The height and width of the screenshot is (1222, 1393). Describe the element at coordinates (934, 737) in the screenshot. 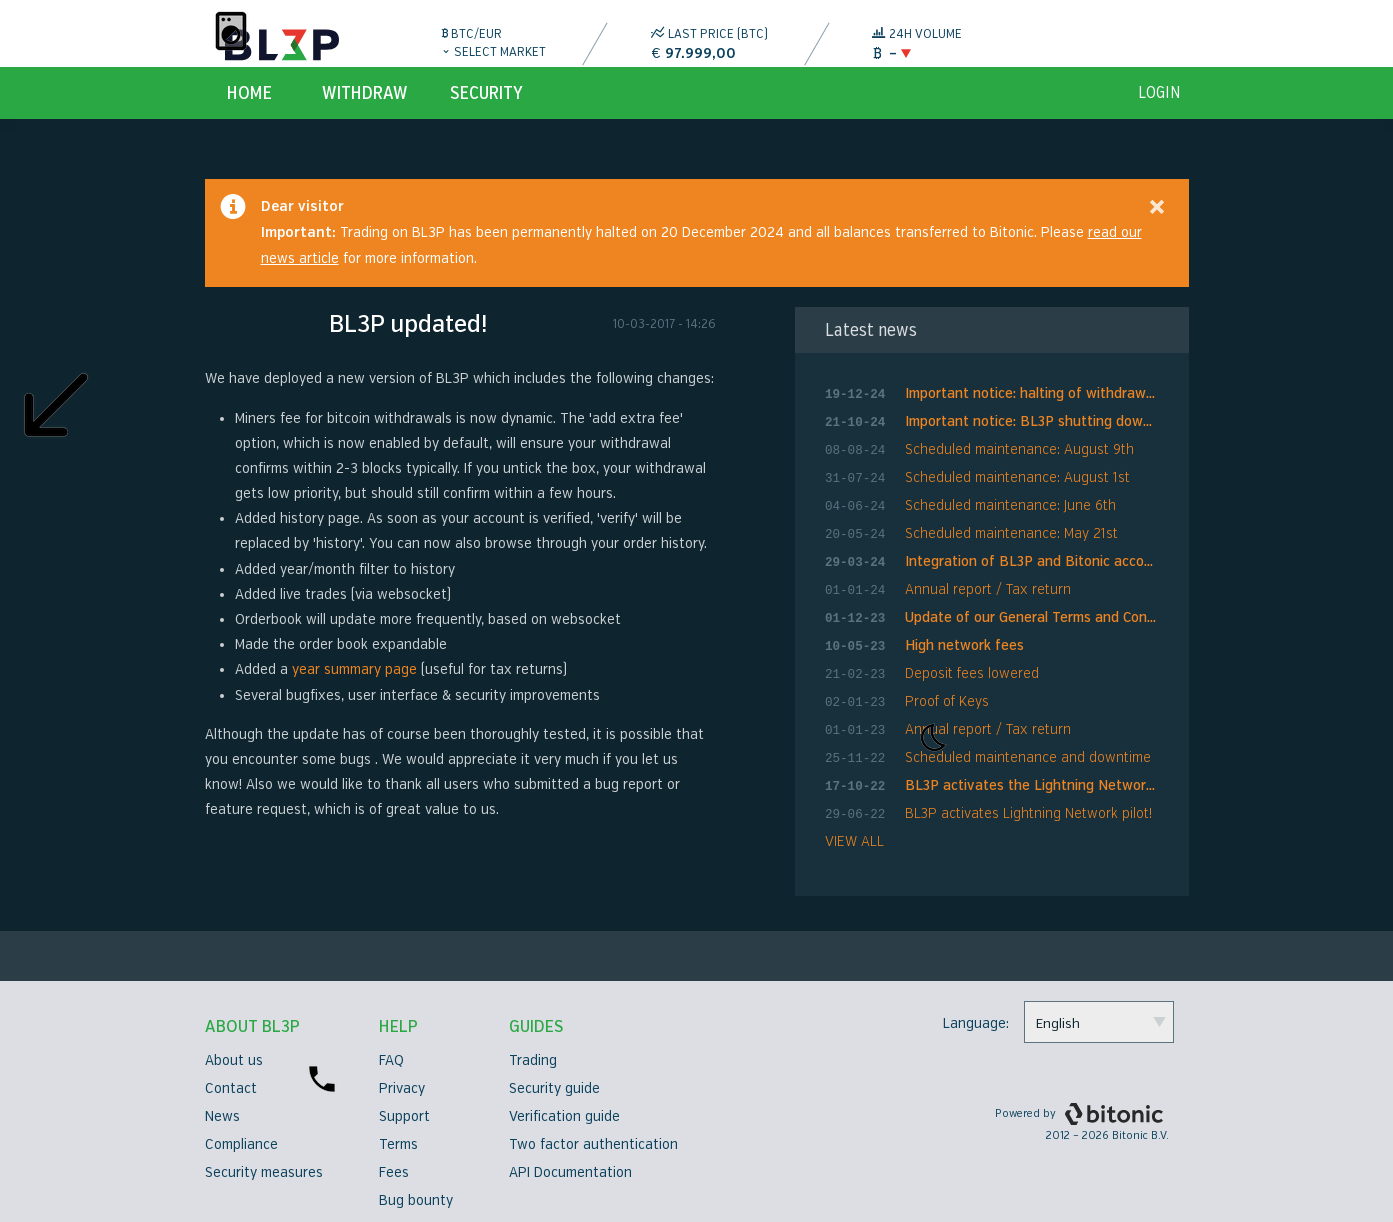

I see `enable bedtime or sleep mode` at that location.